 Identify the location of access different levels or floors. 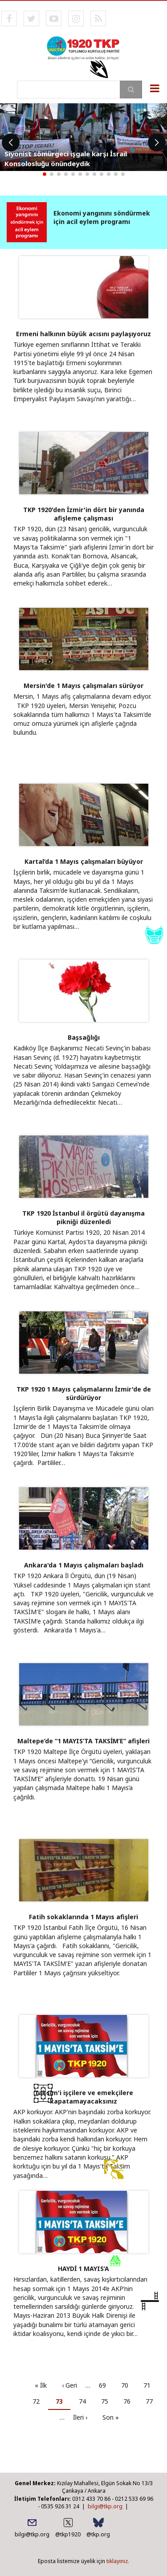
(150, 2301).